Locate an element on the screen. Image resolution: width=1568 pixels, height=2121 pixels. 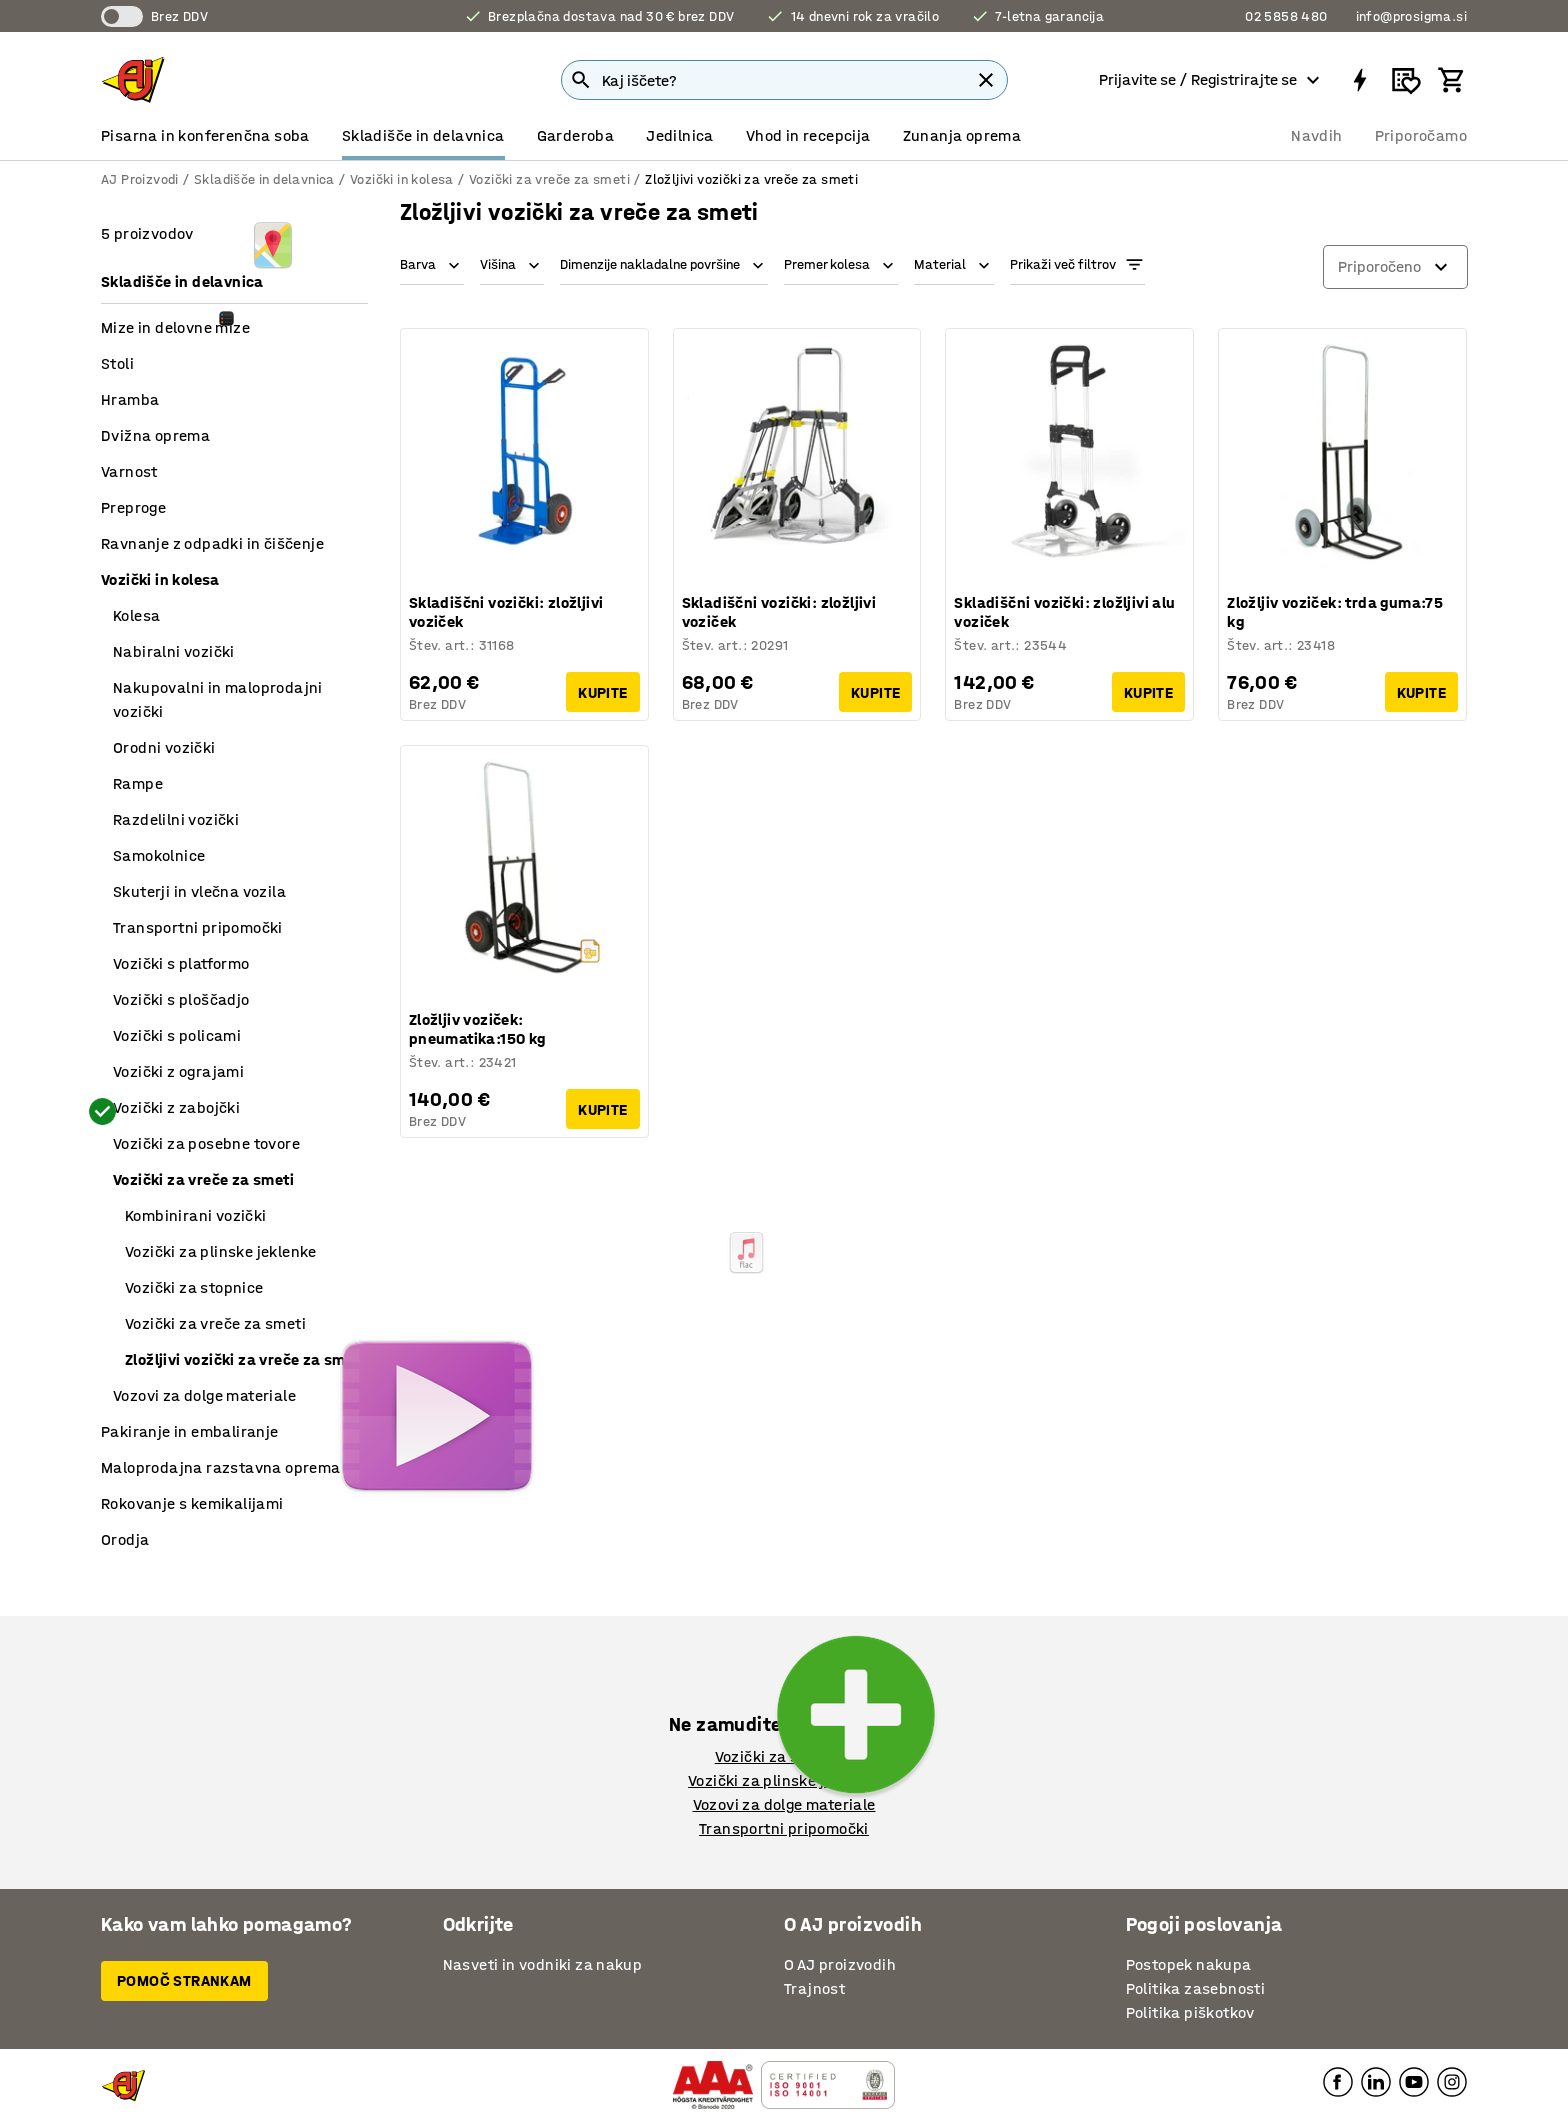
confirm or accept an action is located at coordinates (102, 1111).